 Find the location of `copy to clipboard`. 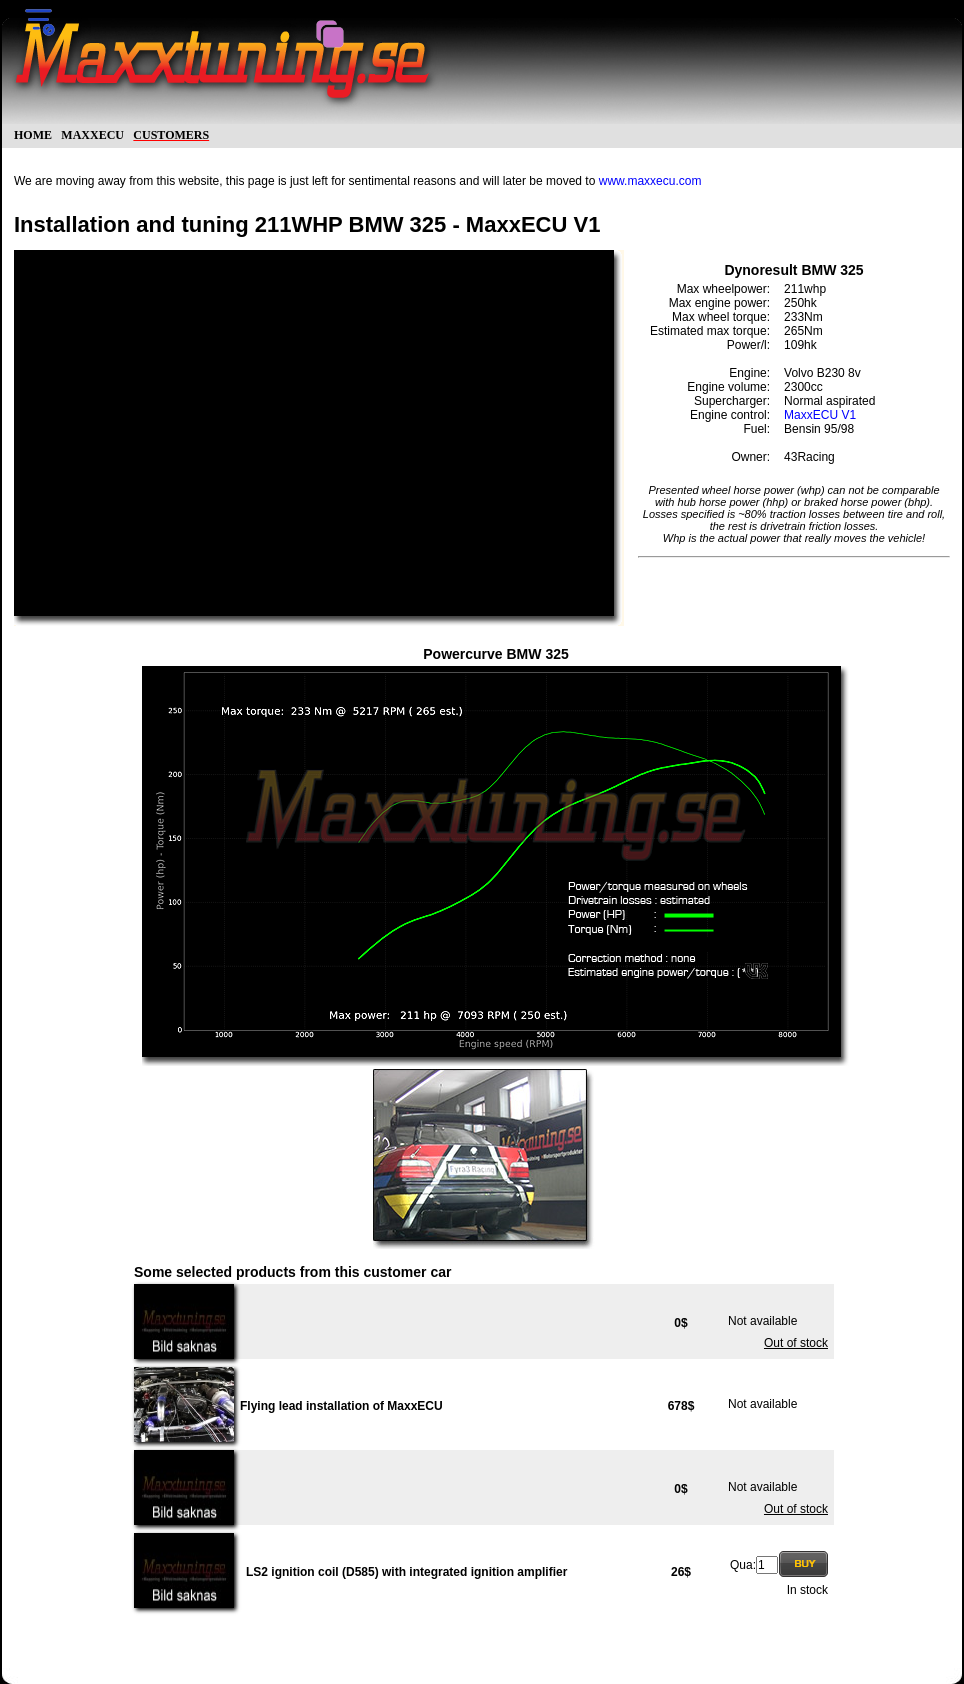

copy to clipboard is located at coordinates (330, 34).